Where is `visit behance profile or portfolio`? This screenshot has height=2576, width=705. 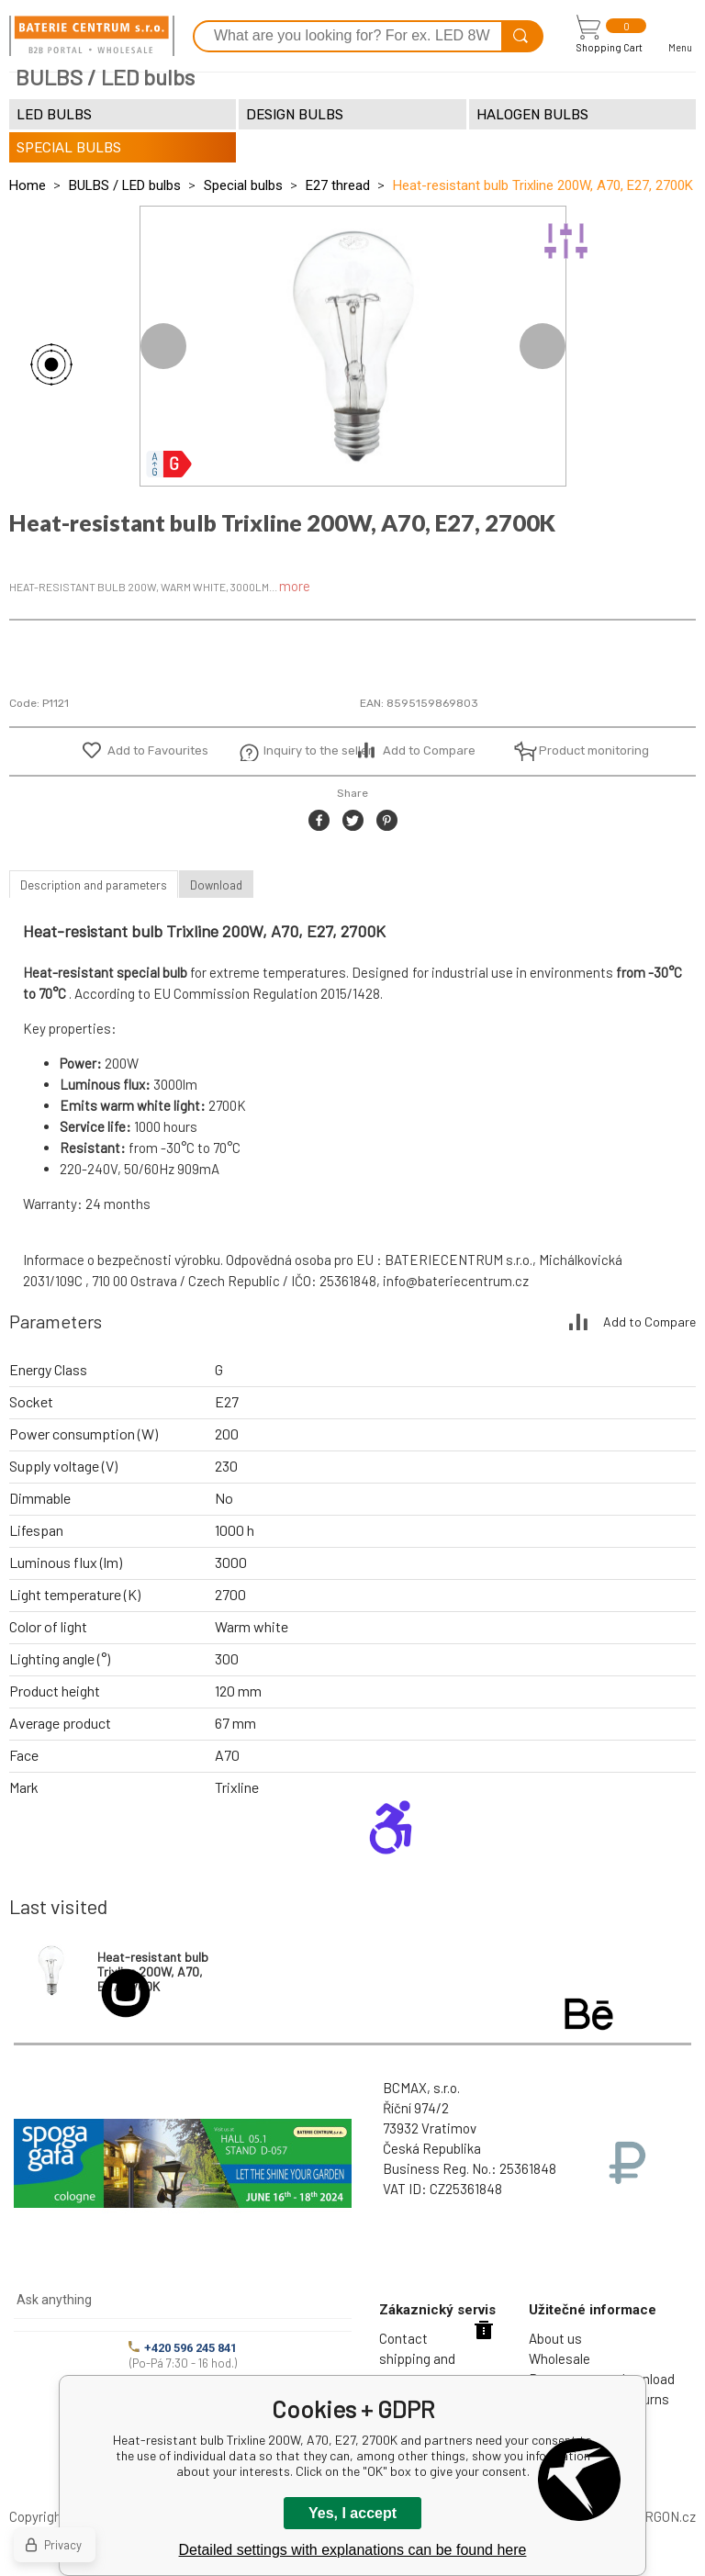
visit behance profile or portfolio is located at coordinates (588, 2013).